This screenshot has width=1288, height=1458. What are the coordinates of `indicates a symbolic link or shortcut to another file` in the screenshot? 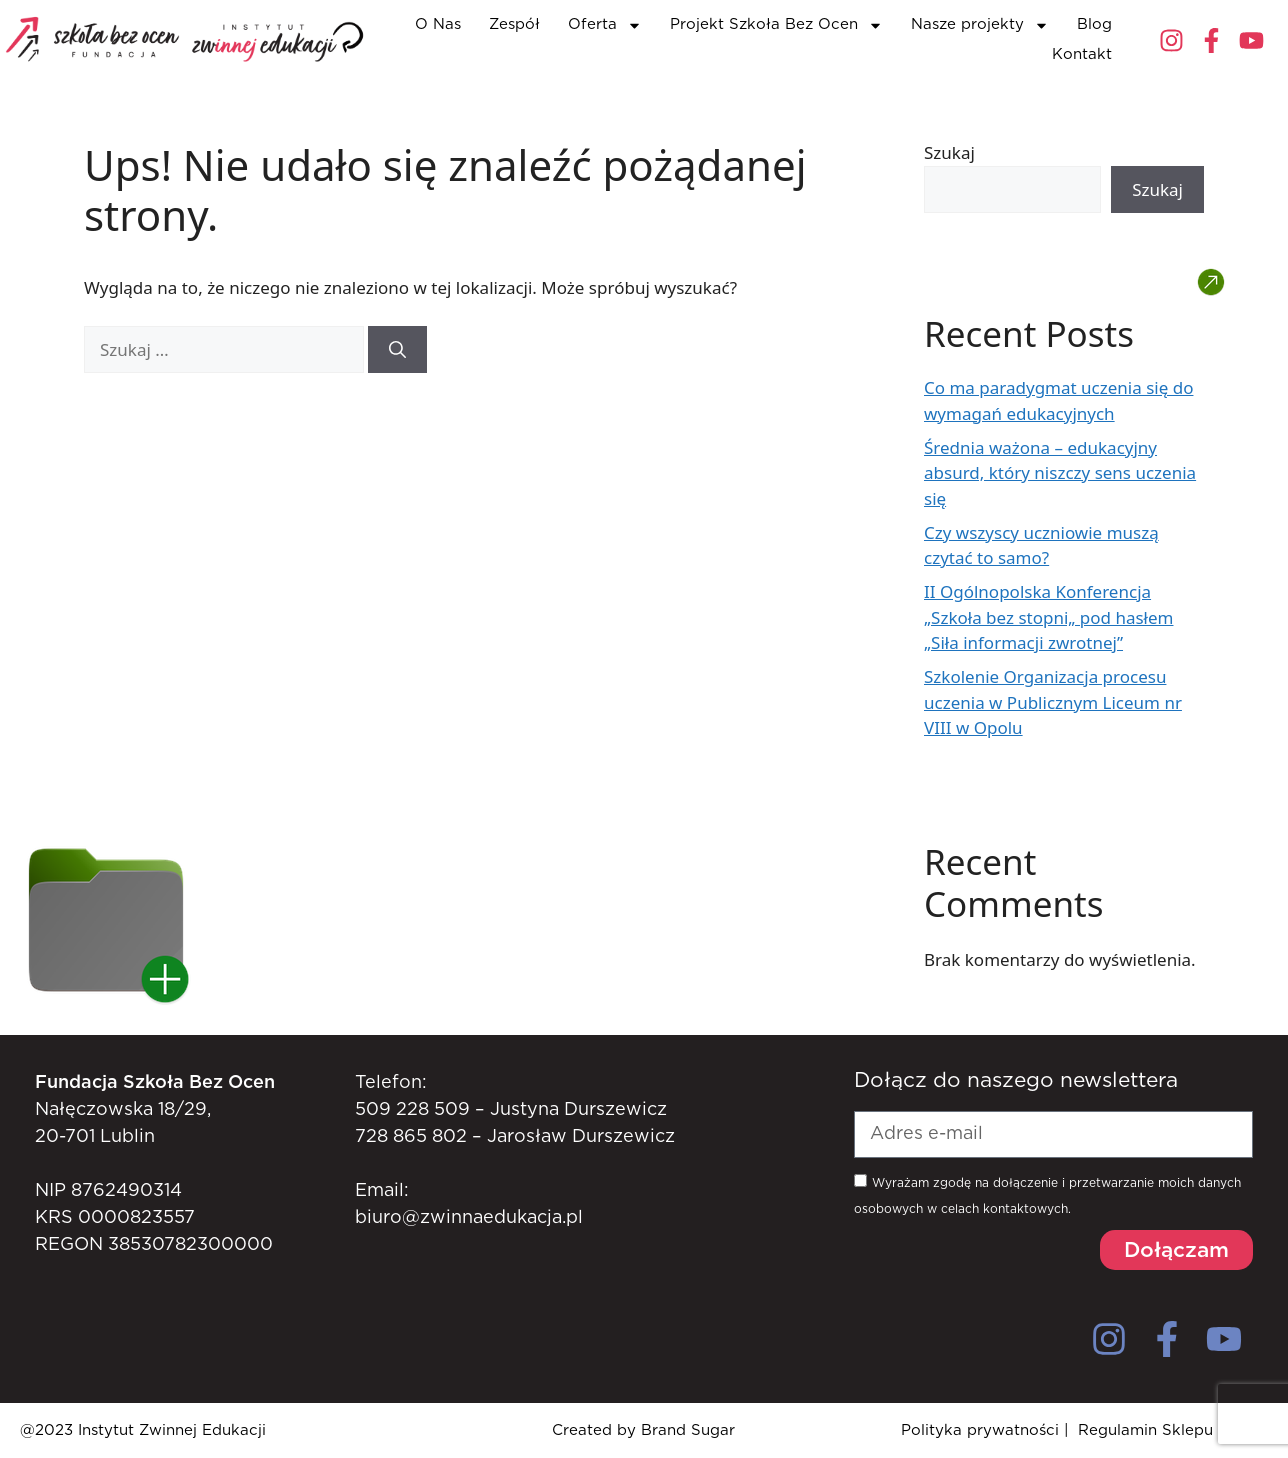 It's located at (1211, 282).